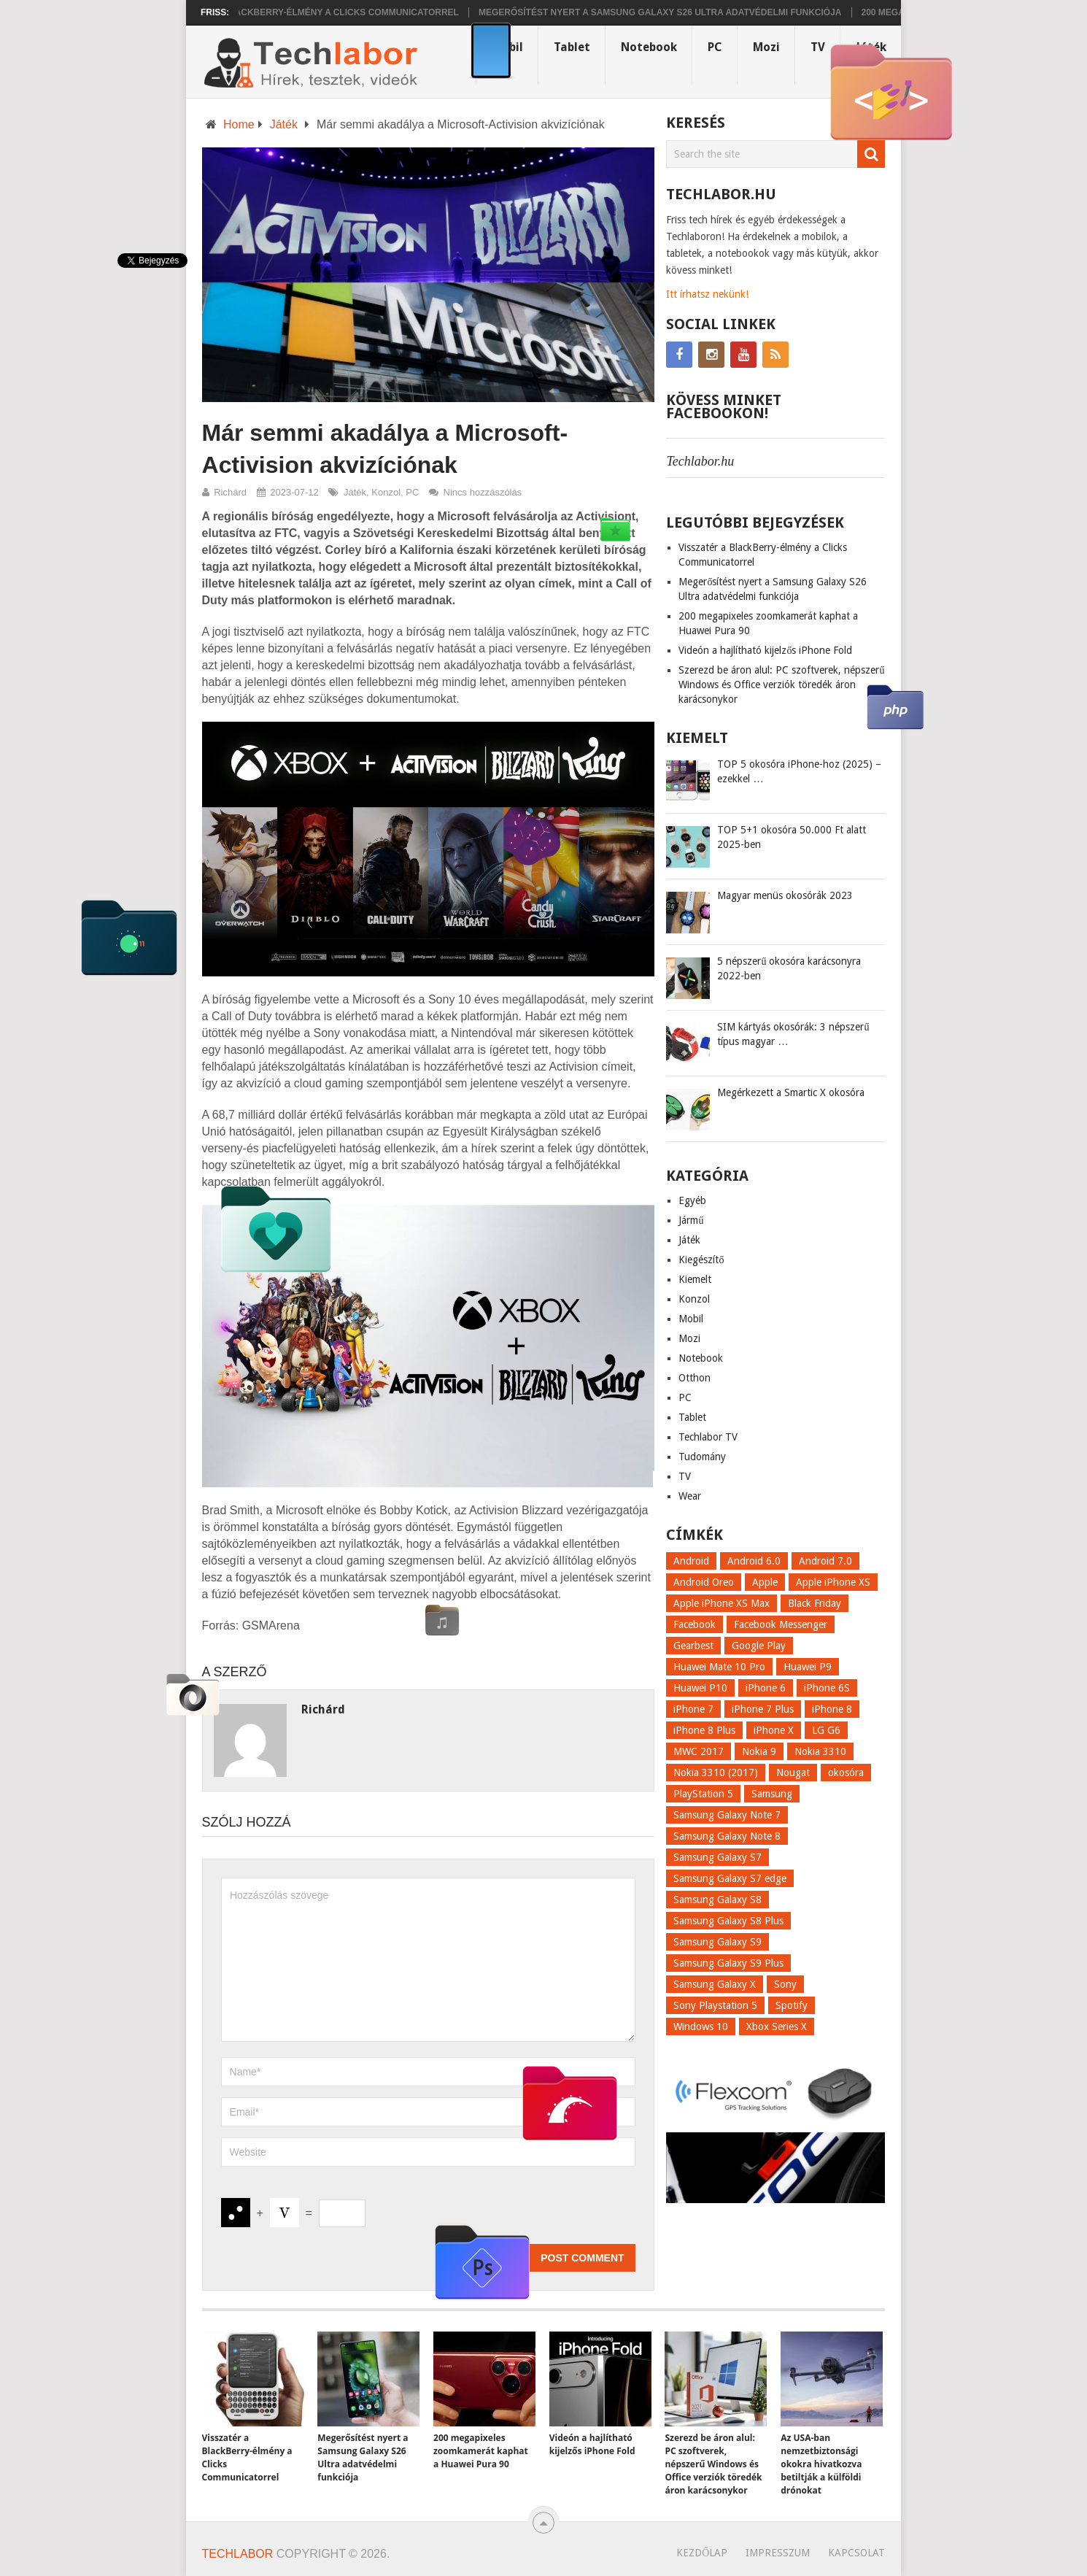  I want to click on open folder containing php files, so click(895, 709).